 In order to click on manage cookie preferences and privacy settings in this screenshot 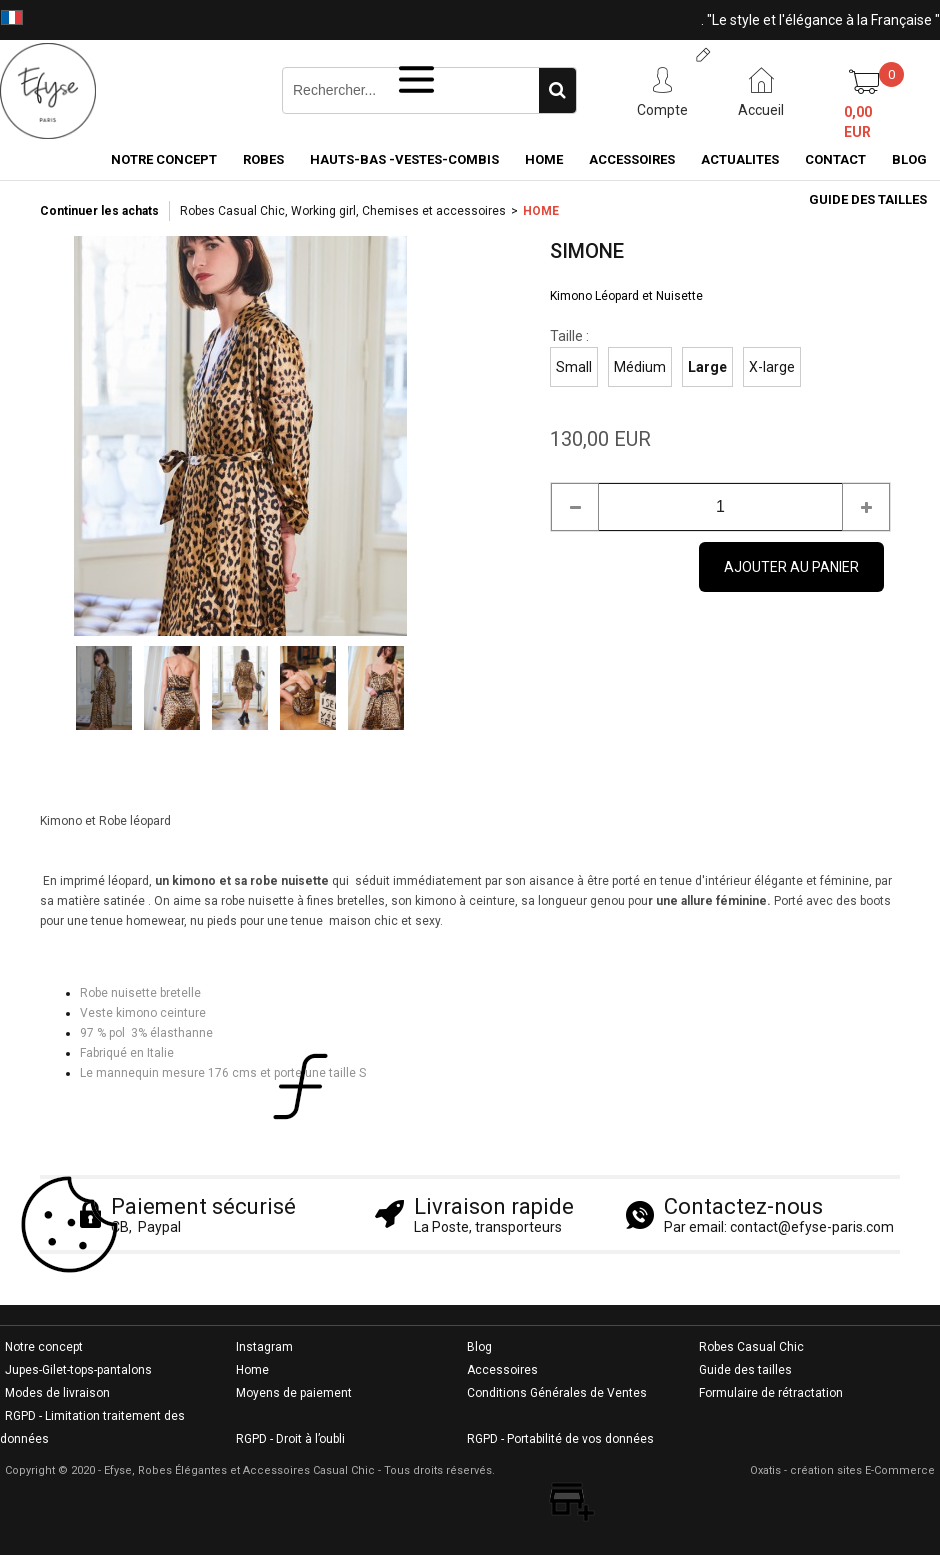, I will do `click(69, 1224)`.